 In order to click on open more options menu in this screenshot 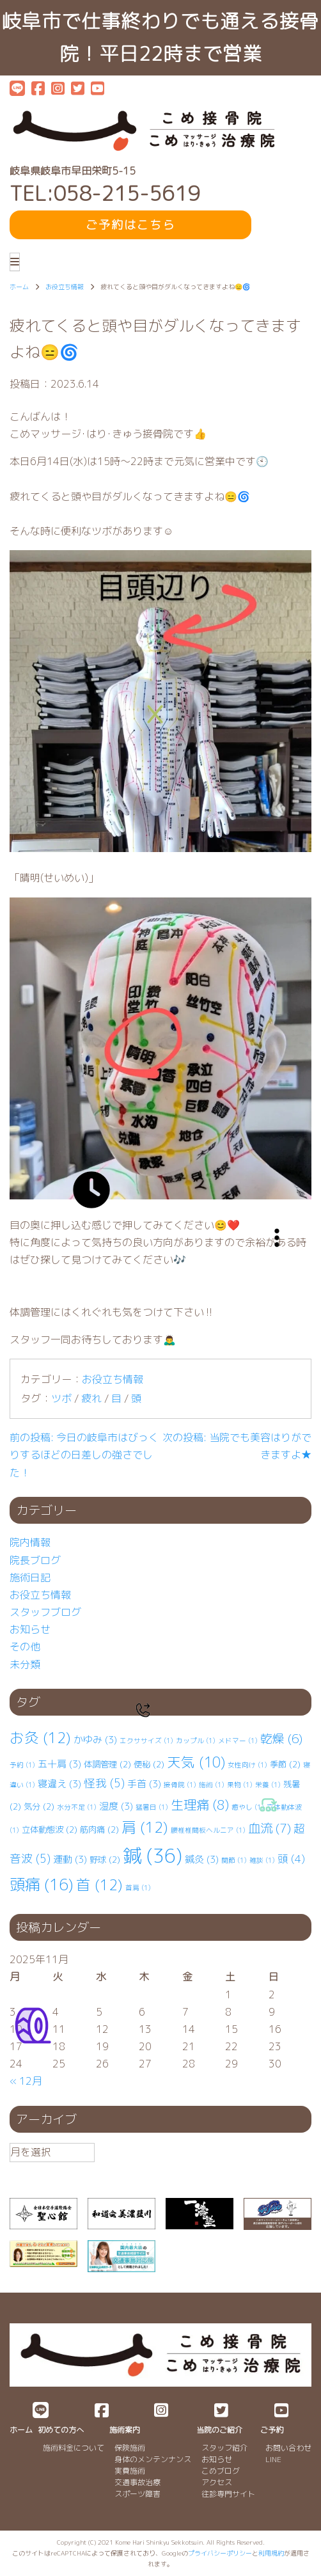, I will do `click(277, 1238)`.